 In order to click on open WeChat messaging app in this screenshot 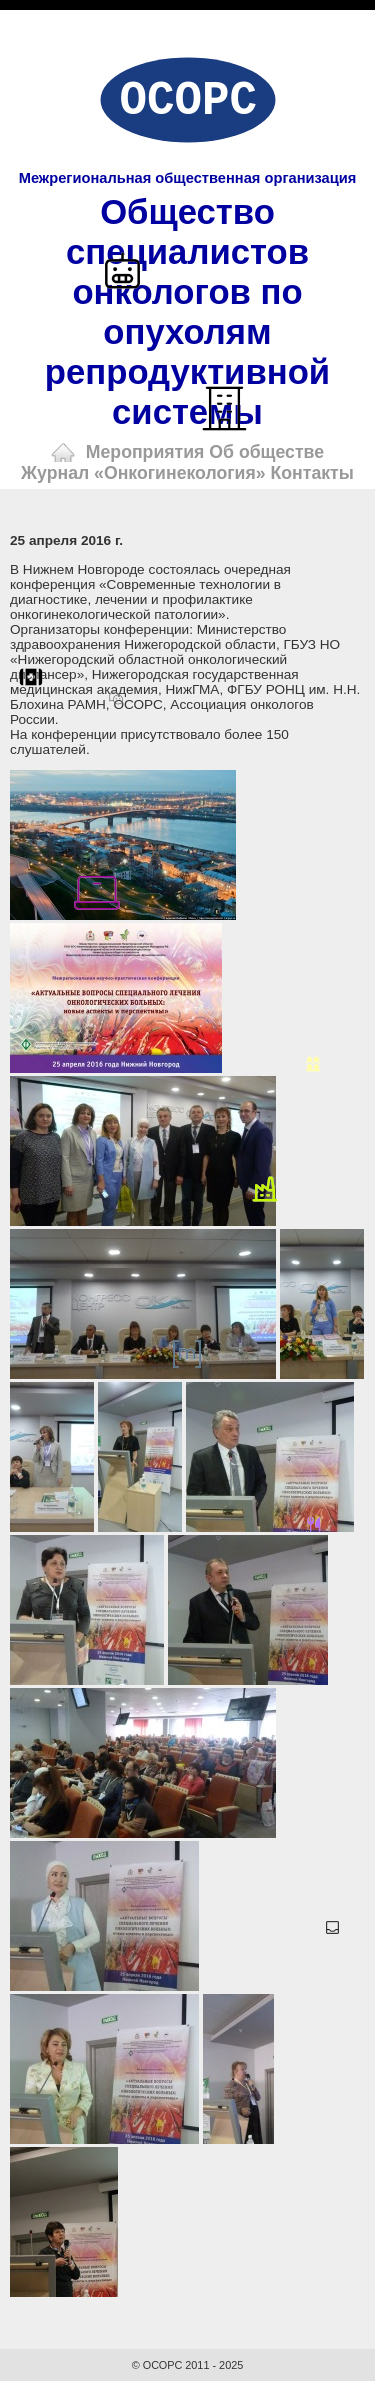, I will do `click(116, 698)`.